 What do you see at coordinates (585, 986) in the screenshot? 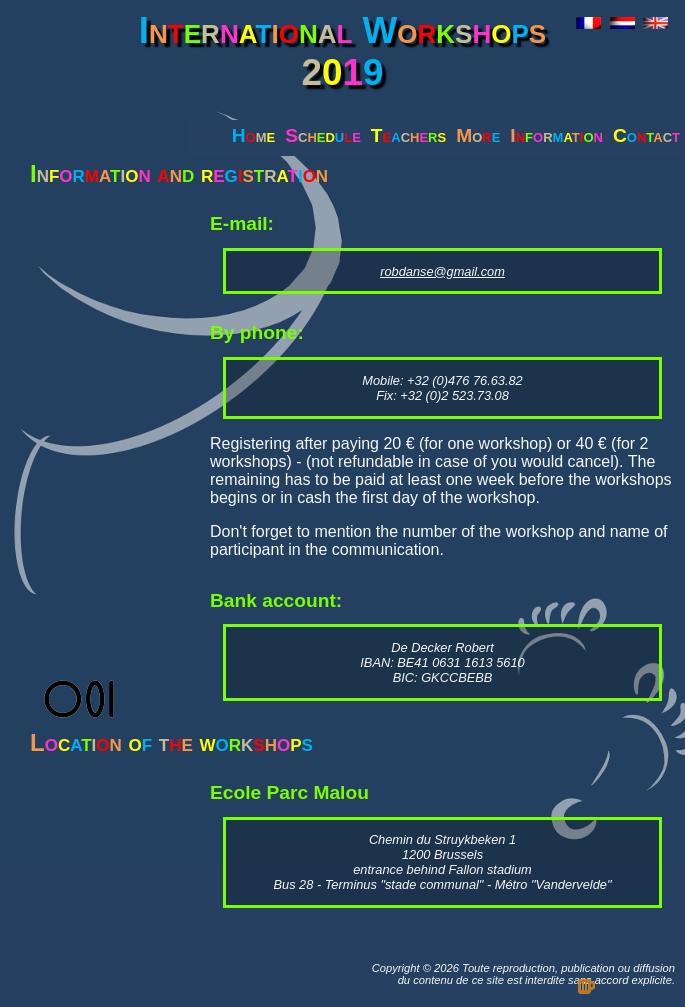
I see `browse nearby bars or pubs` at bounding box center [585, 986].